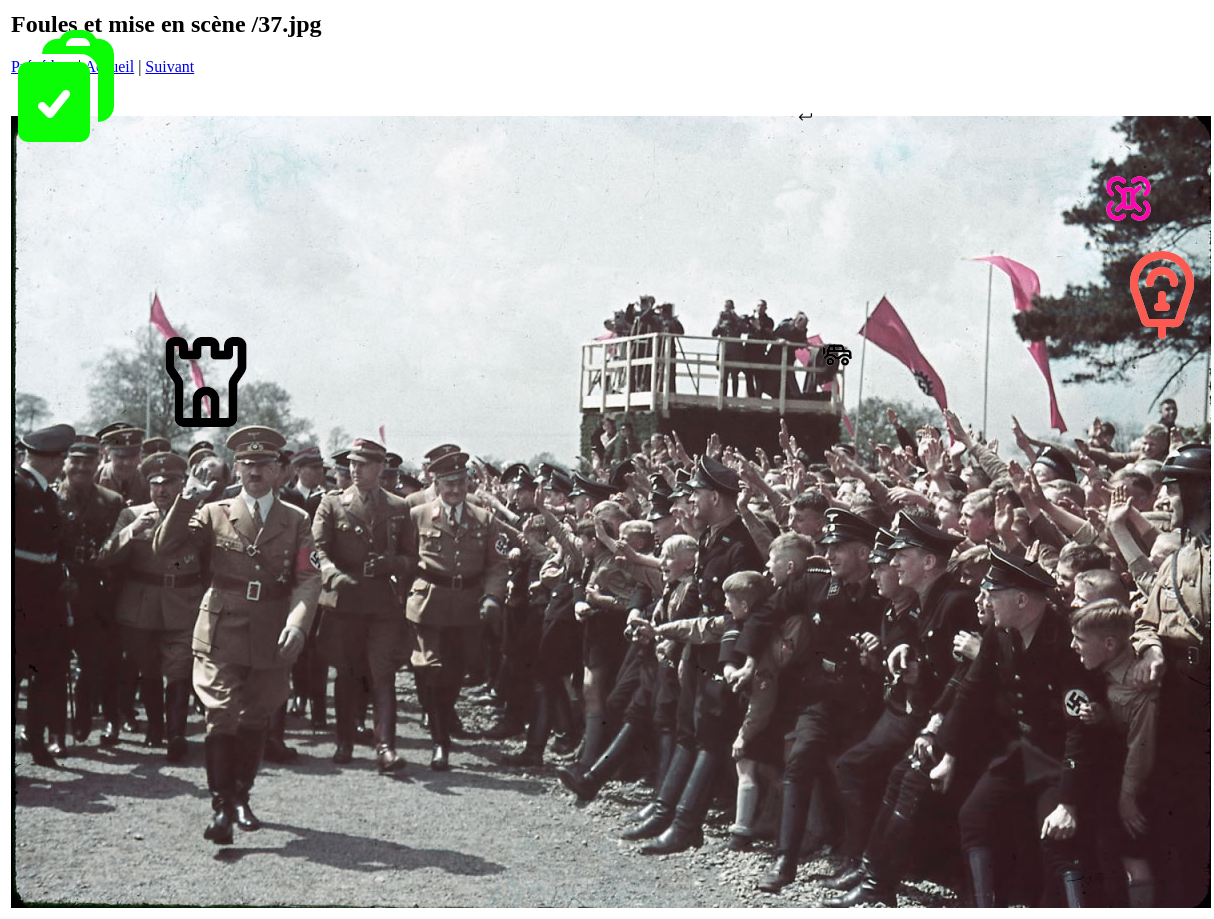 The image size is (1214, 919). Describe the element at coordinates (206, 382) in the screenshot. I see `access castle or fortress-themed game` at that location.